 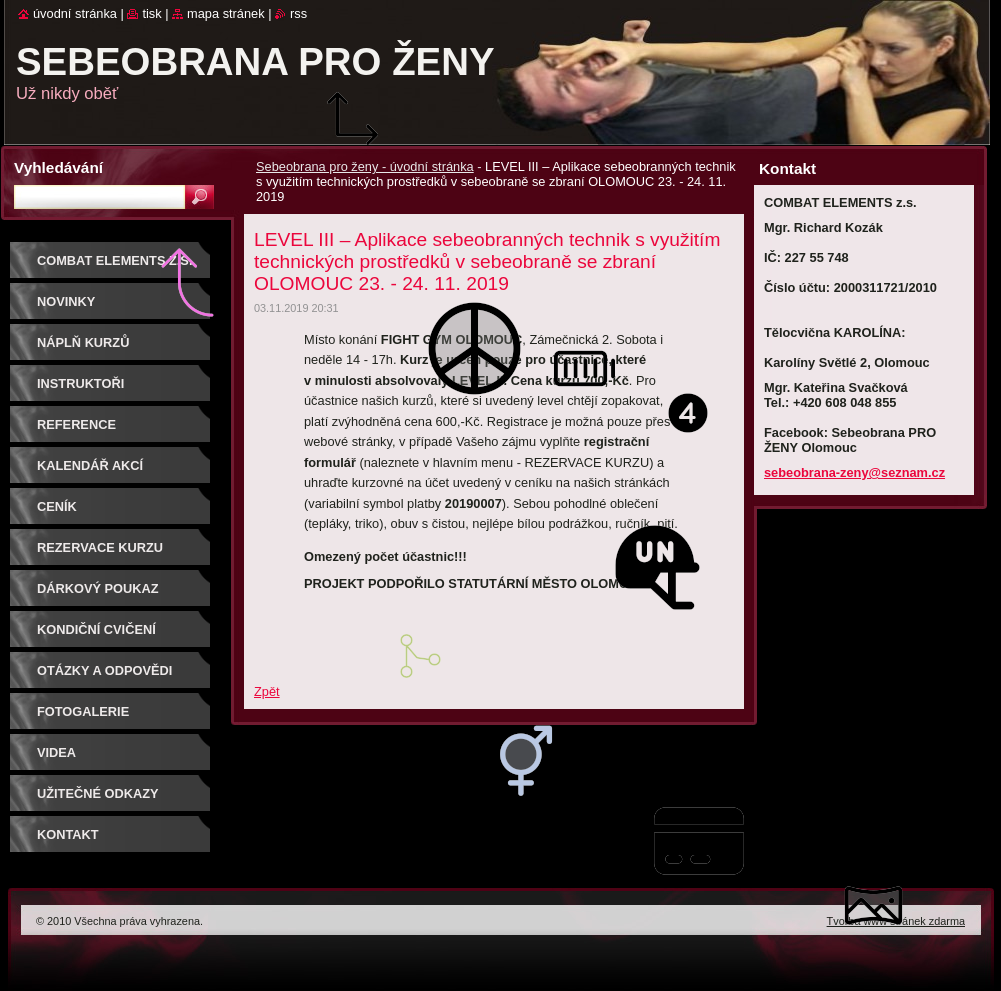 What do you see at coordinates (187, 282) in the screenshot?
I see `go back and up in navigation hierarchy` at bounding box center [187, 282].